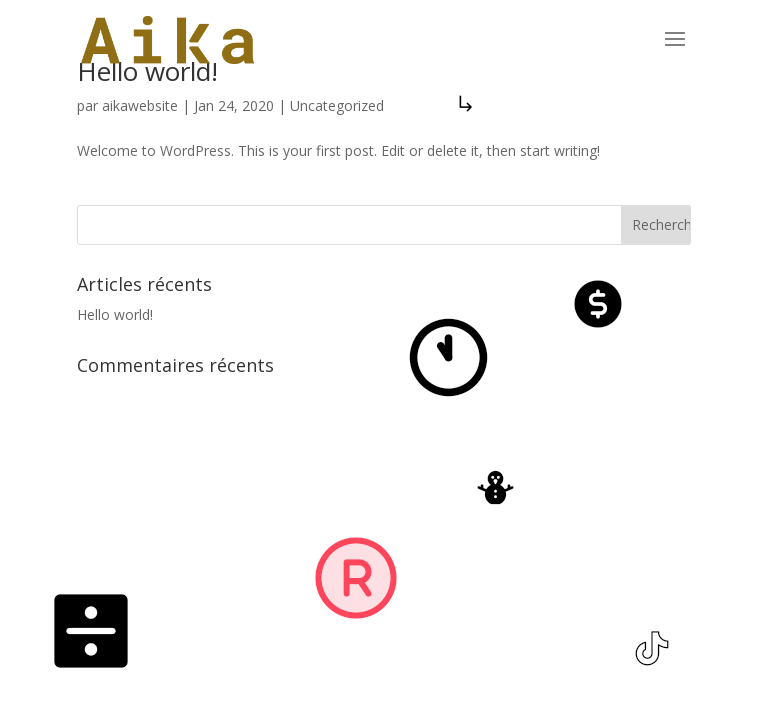 The image size is (768, 720). I want to click on move item down and to the right, so click(464, 103).